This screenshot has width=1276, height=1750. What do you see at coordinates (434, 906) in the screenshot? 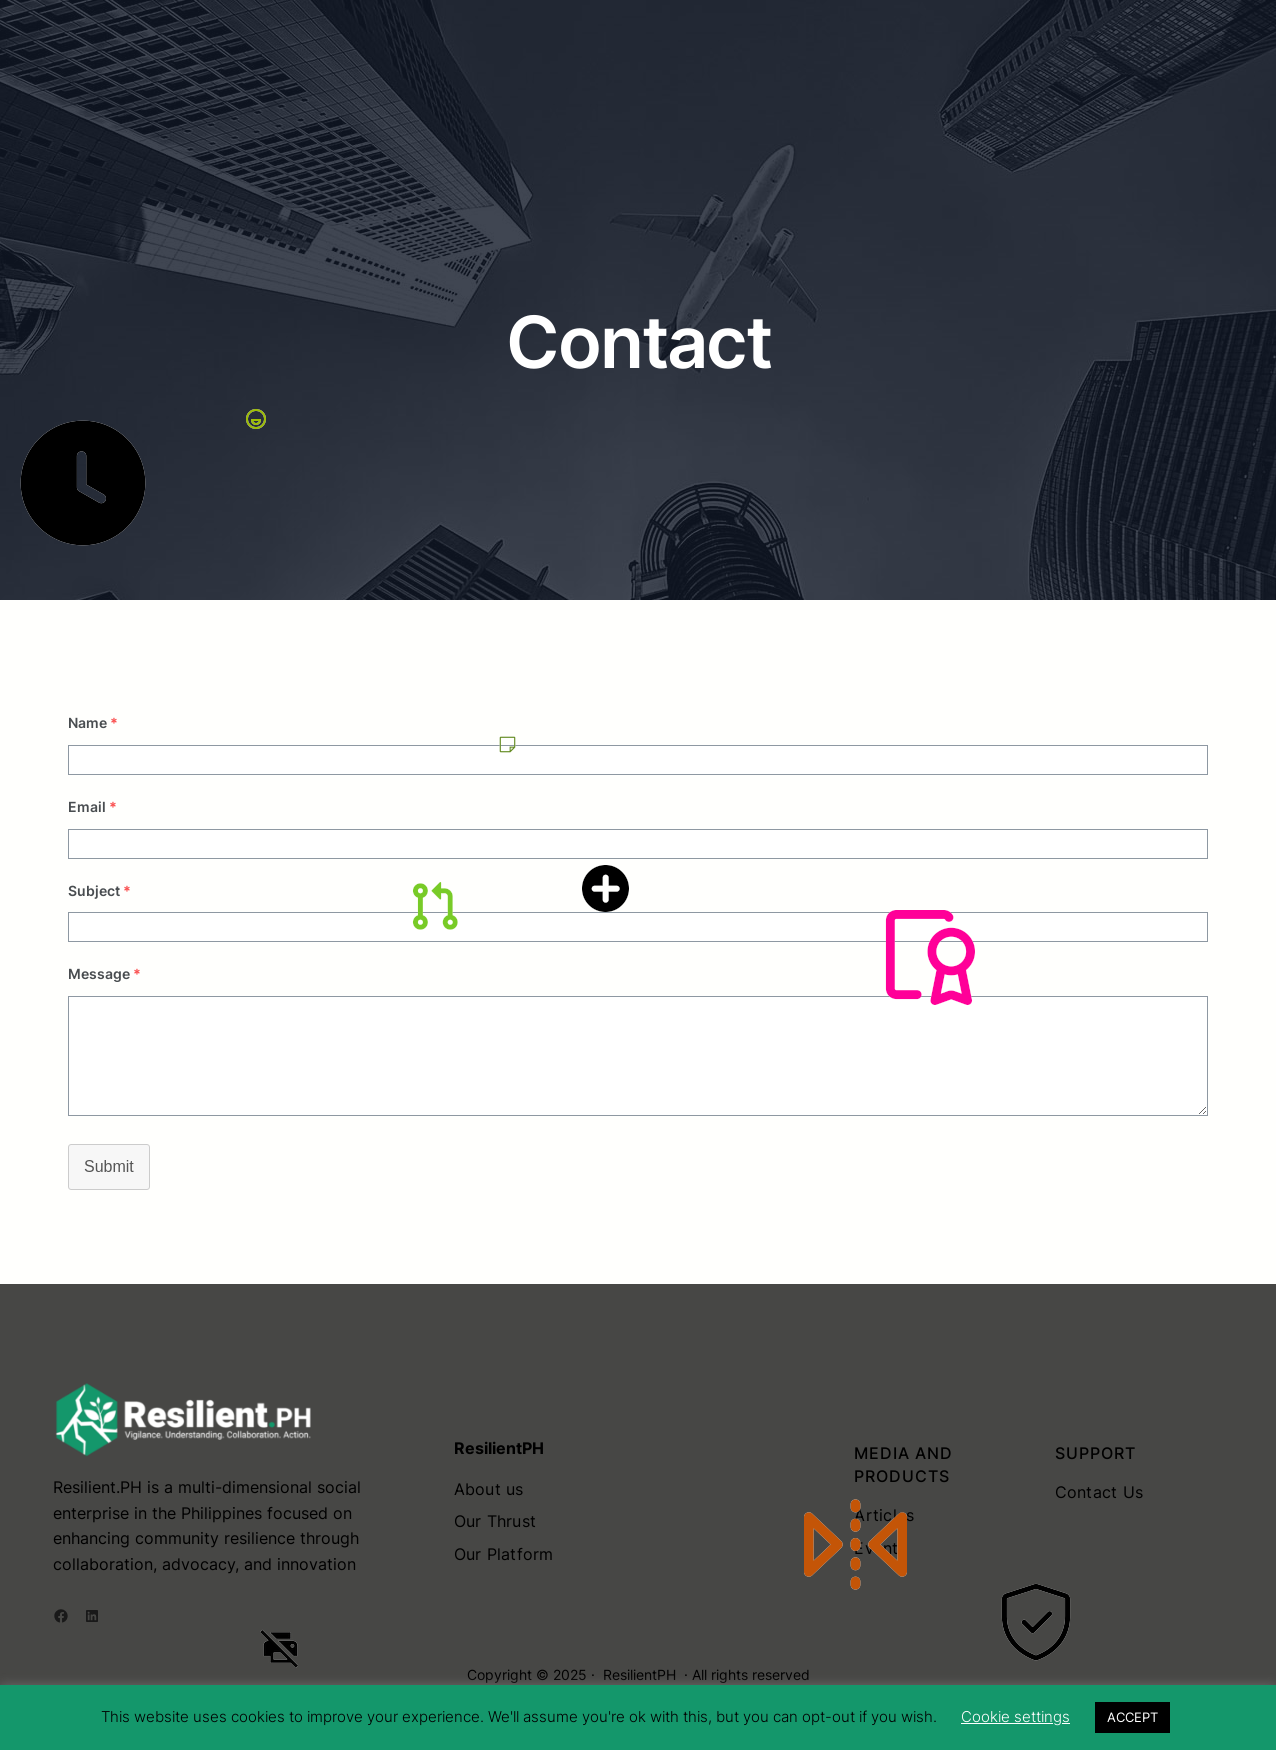
I see `create or view a git pull request` at bounding box center [434, 906].